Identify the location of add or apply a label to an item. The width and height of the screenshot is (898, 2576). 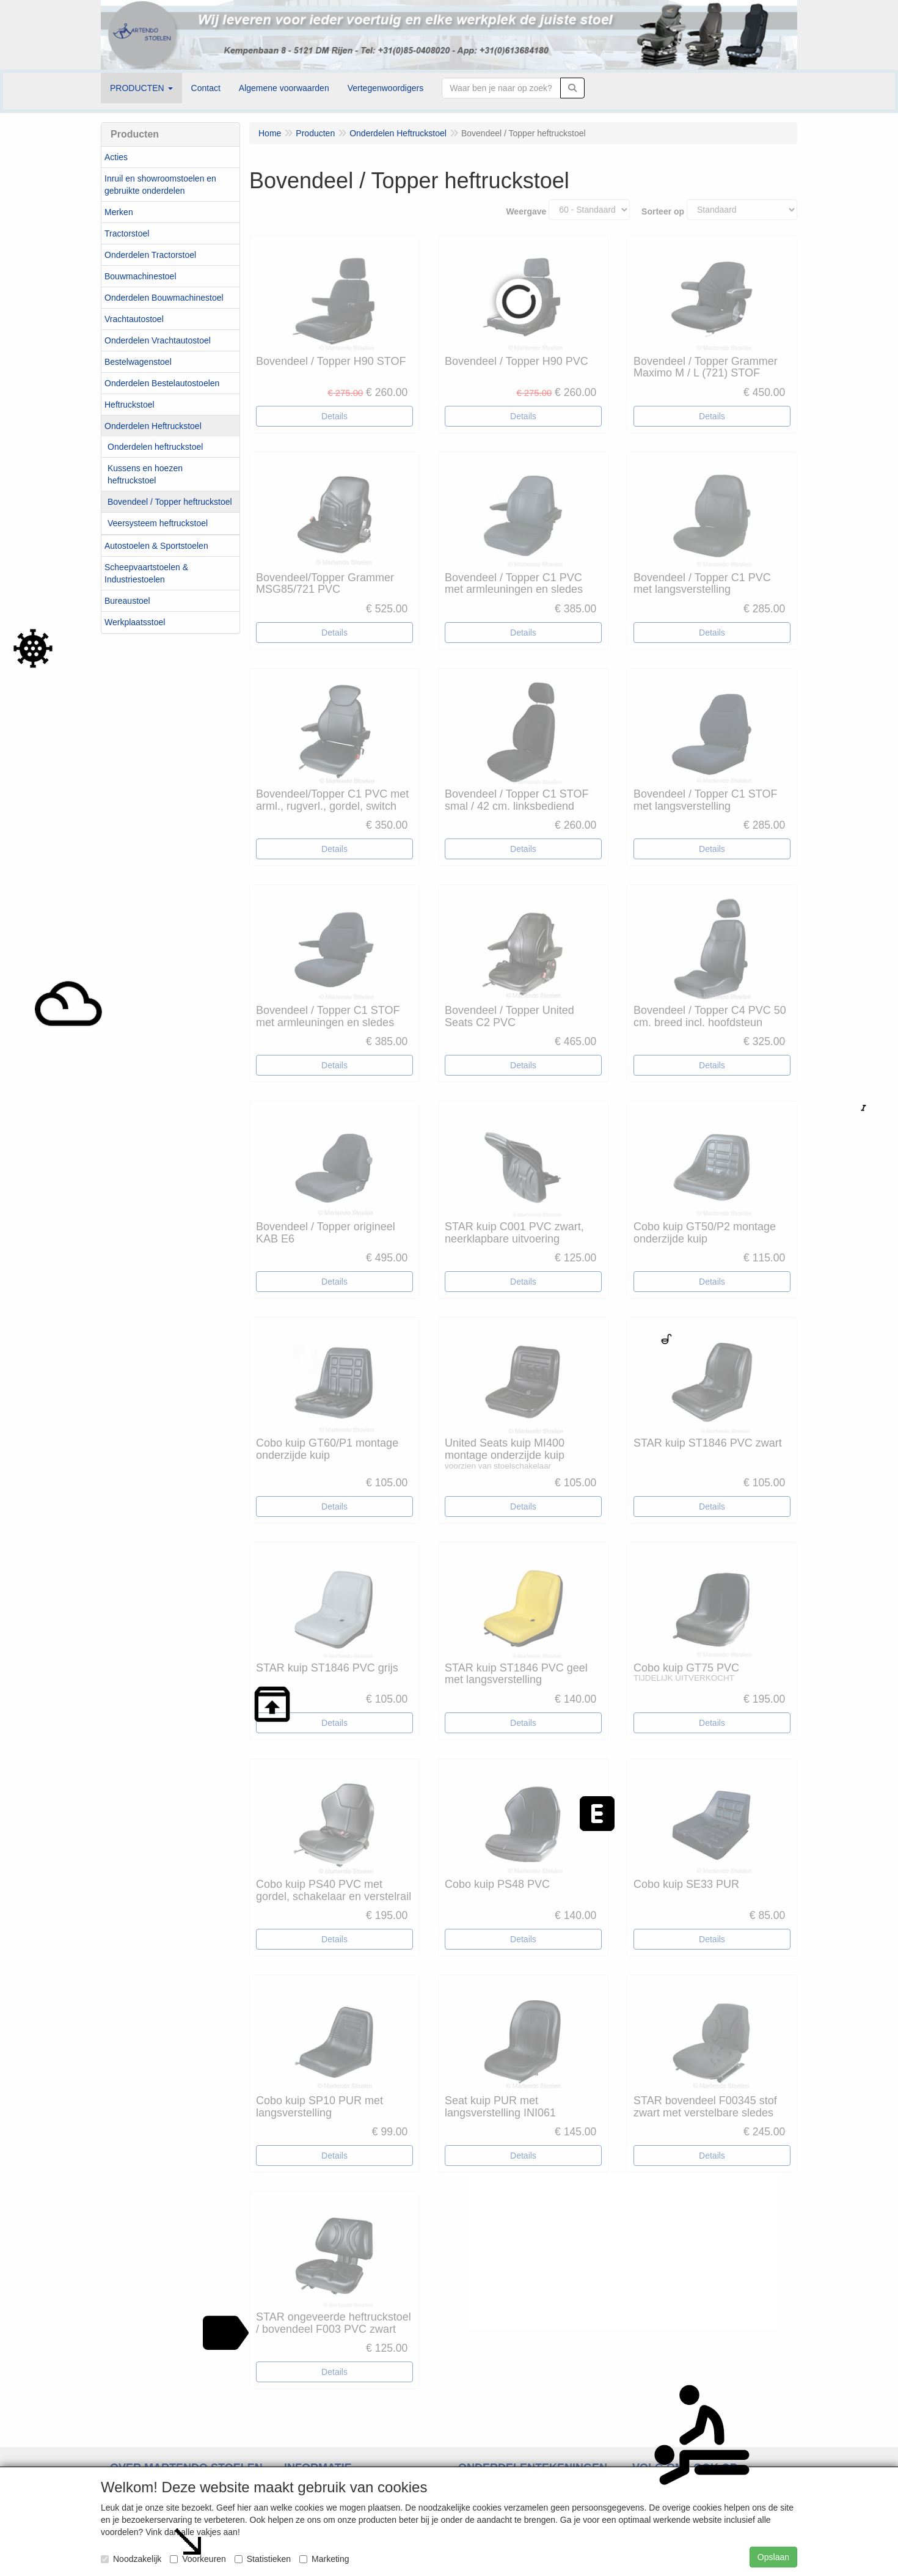
(225, 2333).